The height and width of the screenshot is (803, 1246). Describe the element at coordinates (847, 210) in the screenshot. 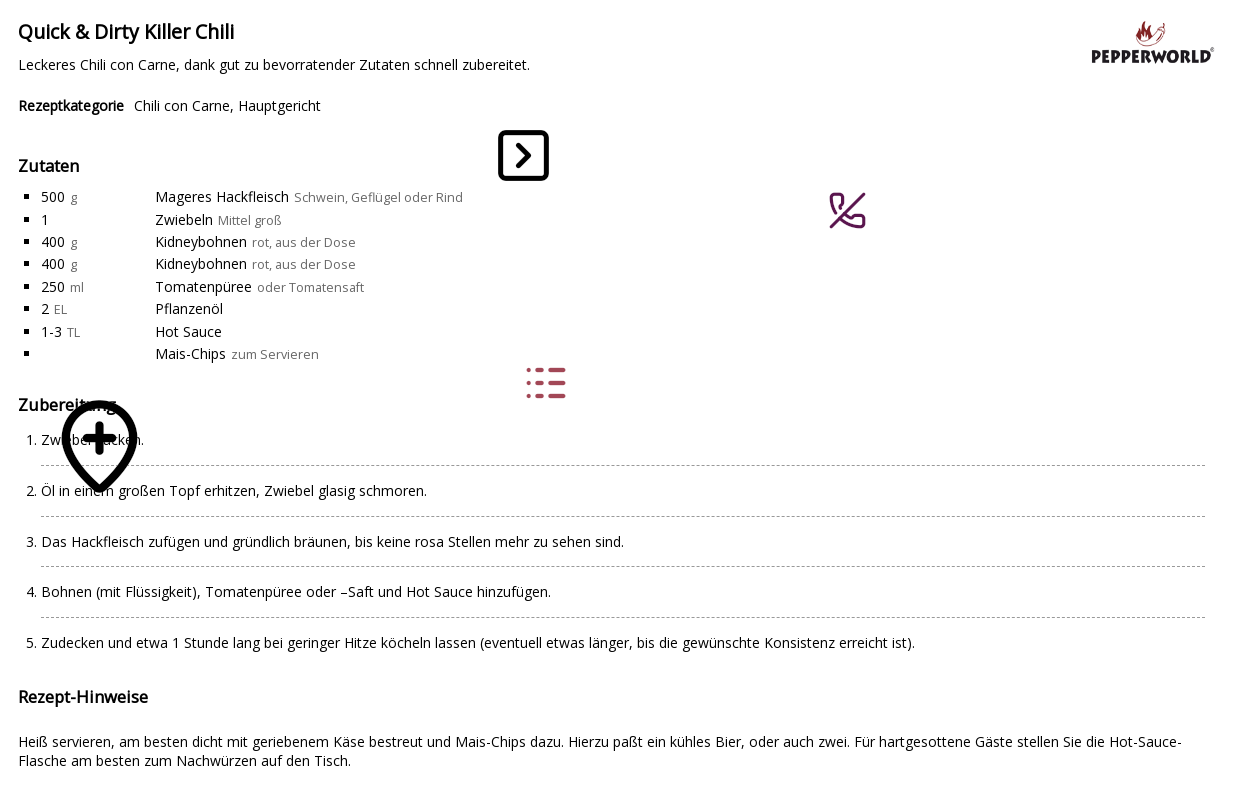

I see `mute or disable phone calls` at that location.